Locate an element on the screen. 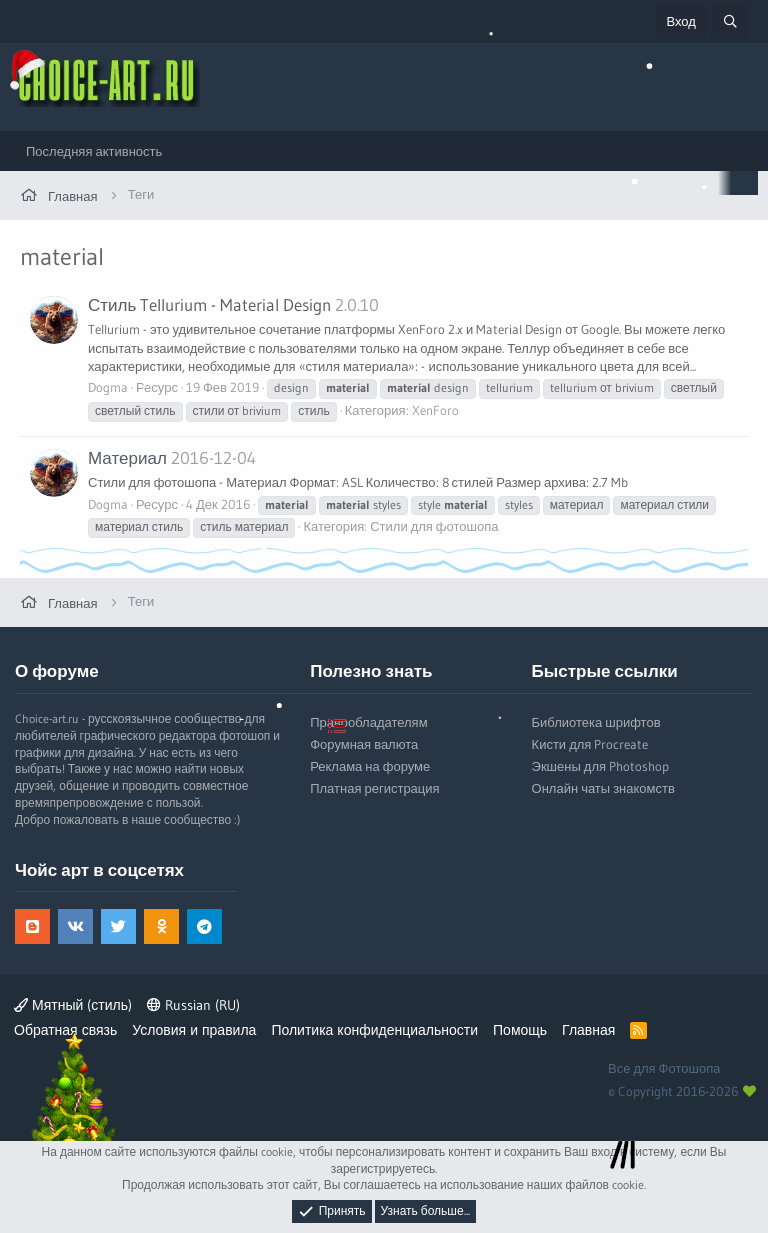 This screenshot has width=768, height=1233. view items in a bulleted list format is located at coordinates (337, 726).